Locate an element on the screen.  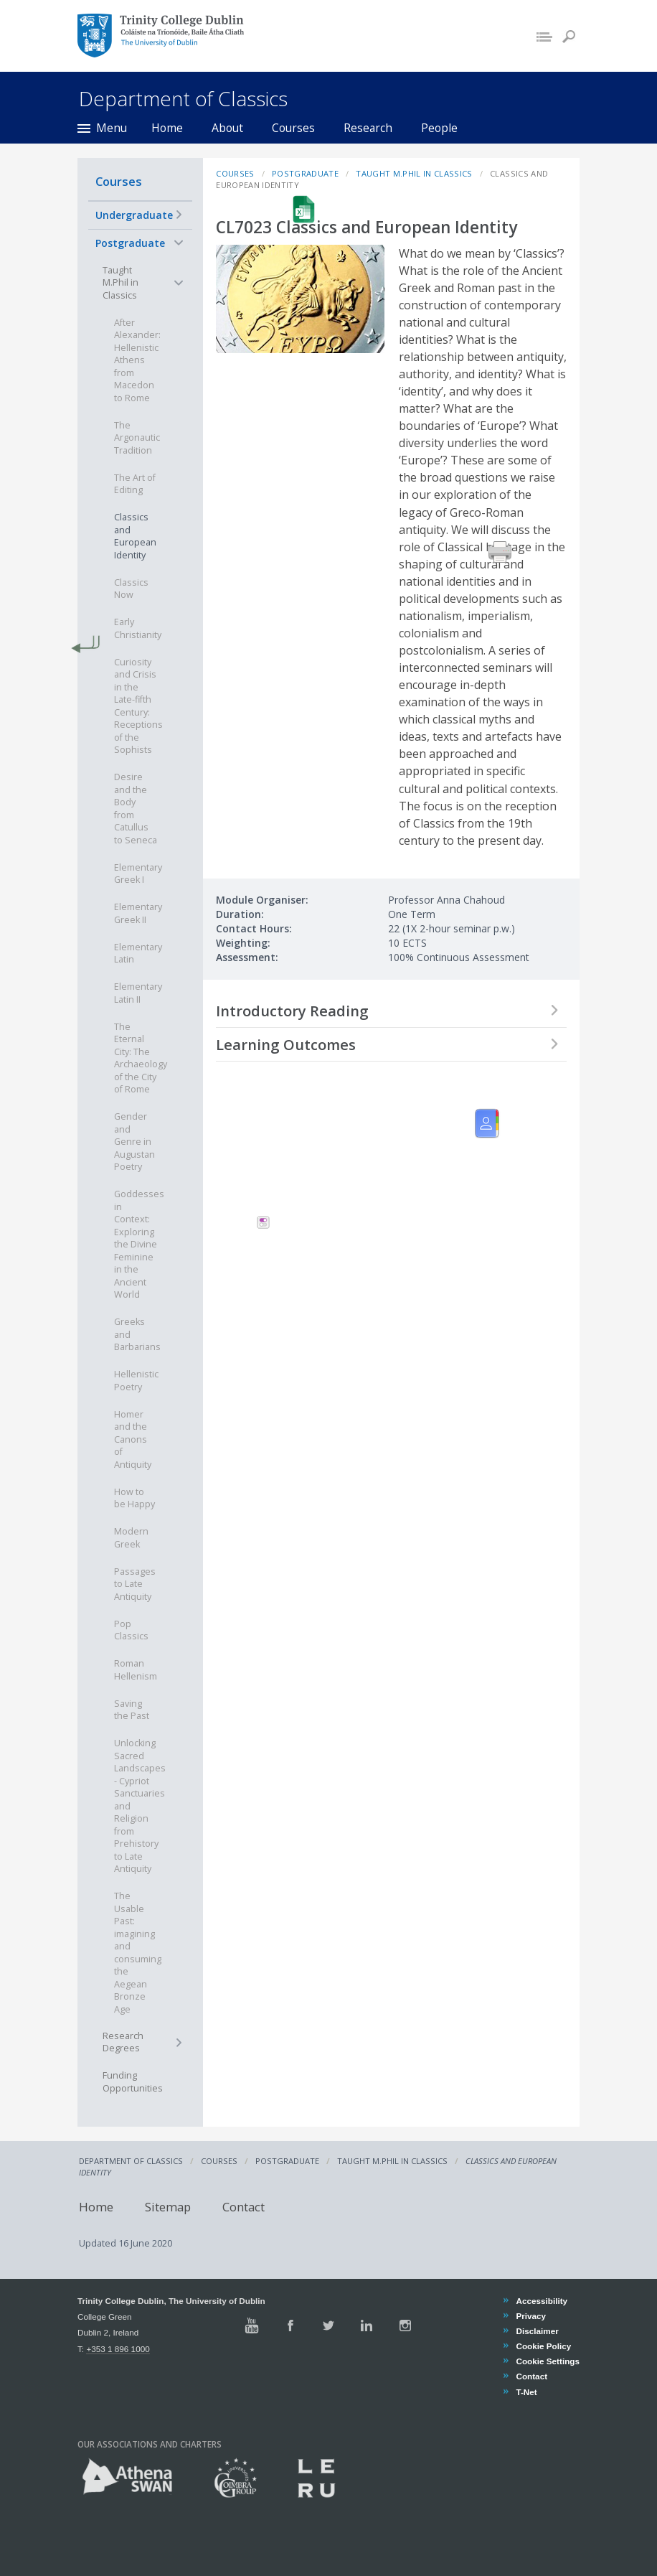
open the contacts app is located at coordinates (487, 1123).